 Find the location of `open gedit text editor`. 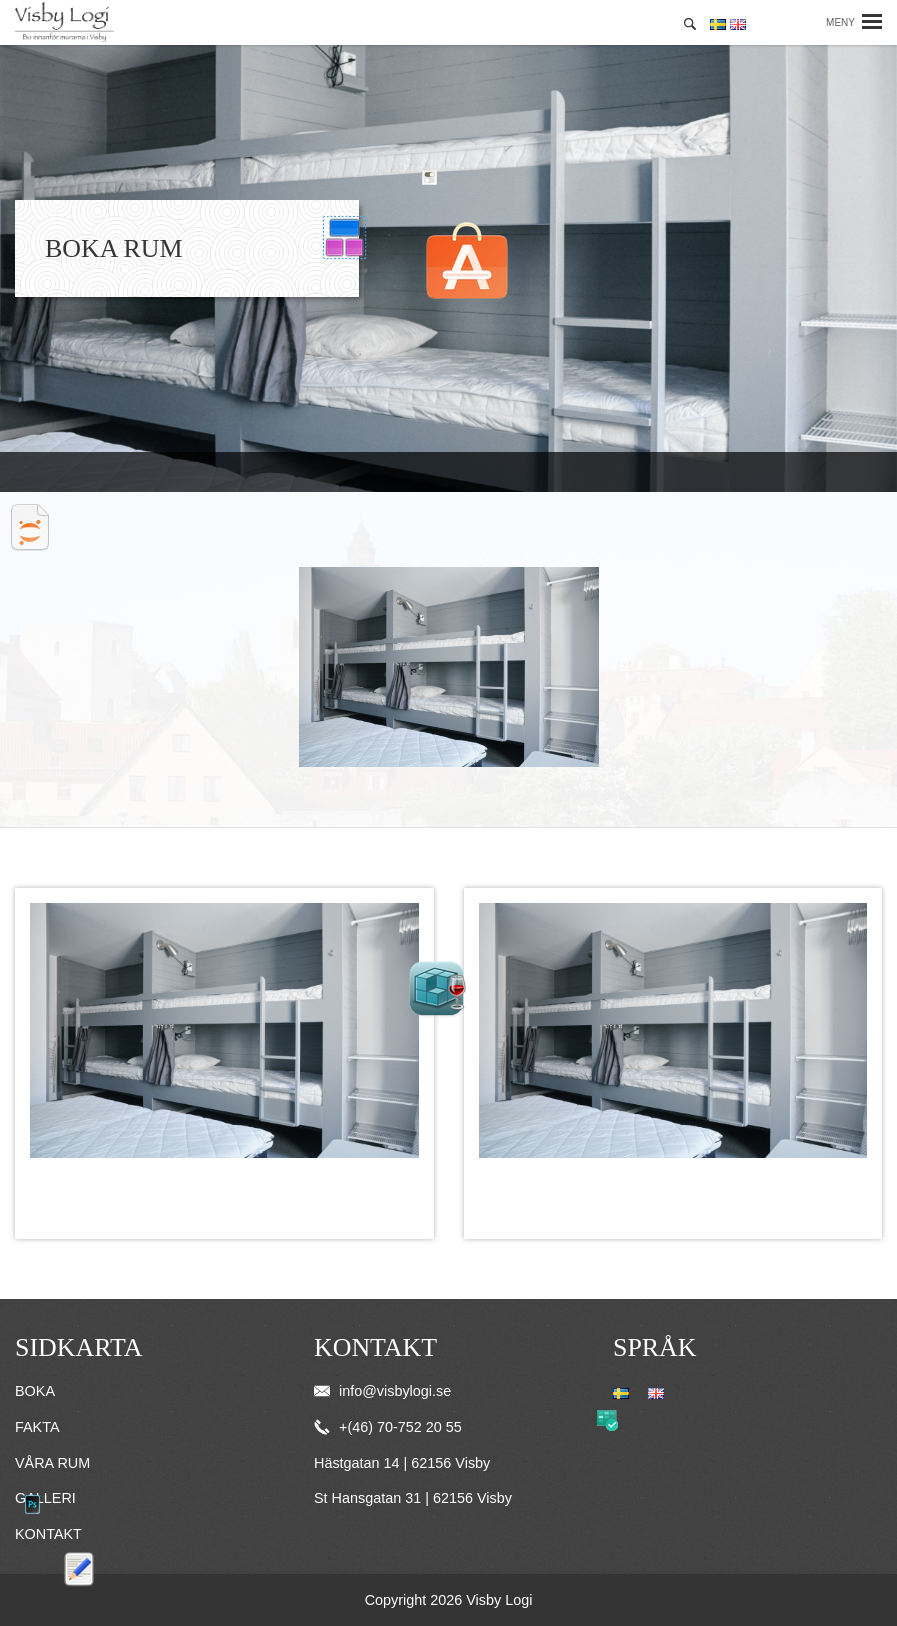

open gedit text editor is located at coordinates (79, 1569).